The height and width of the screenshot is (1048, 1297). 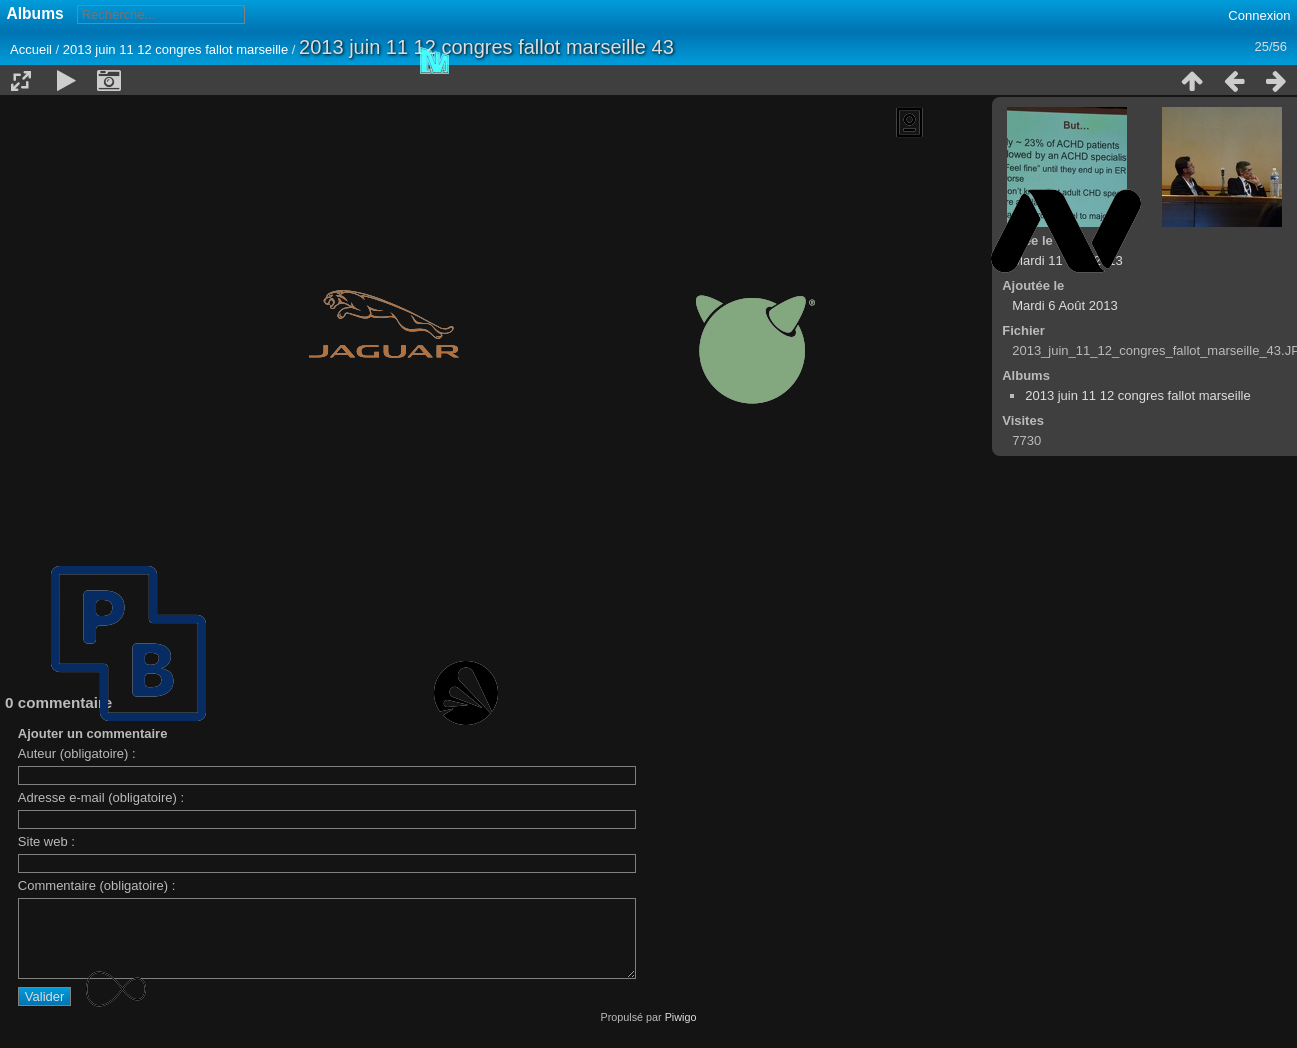 I want to click on pocketbase logo - open-source backend service, so click(x=128, y=643).